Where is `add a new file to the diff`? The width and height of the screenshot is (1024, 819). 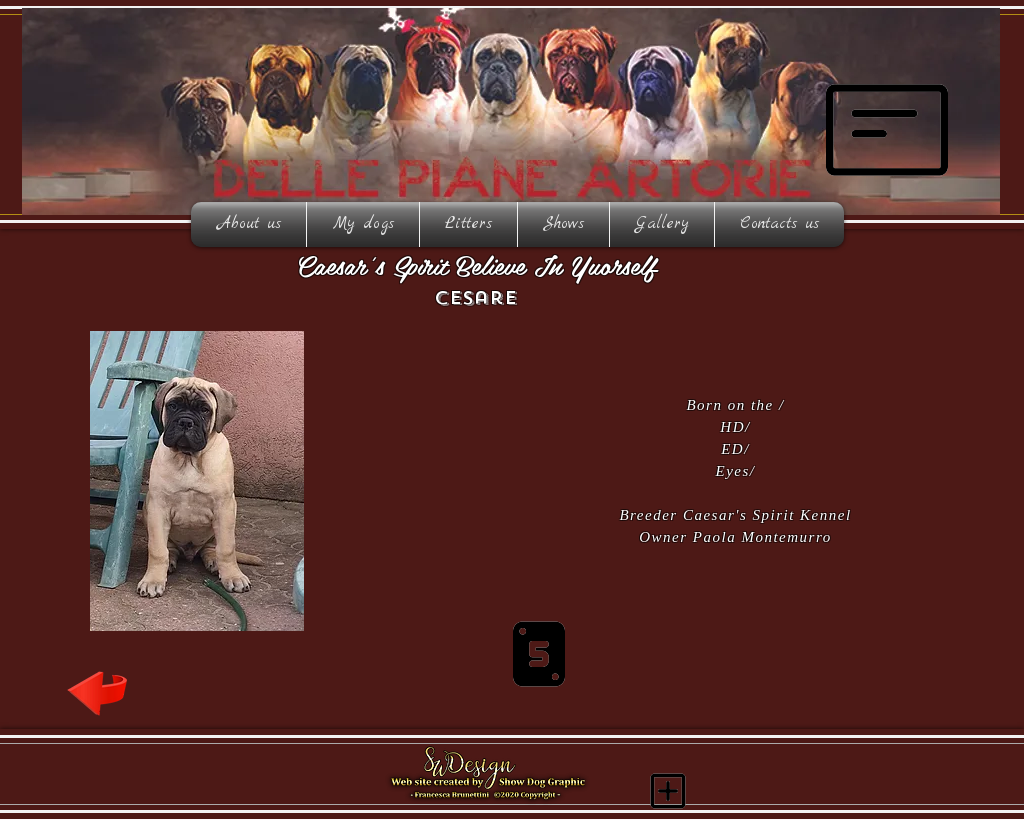 add a new file to the diff is located at coordinates (668, 791).